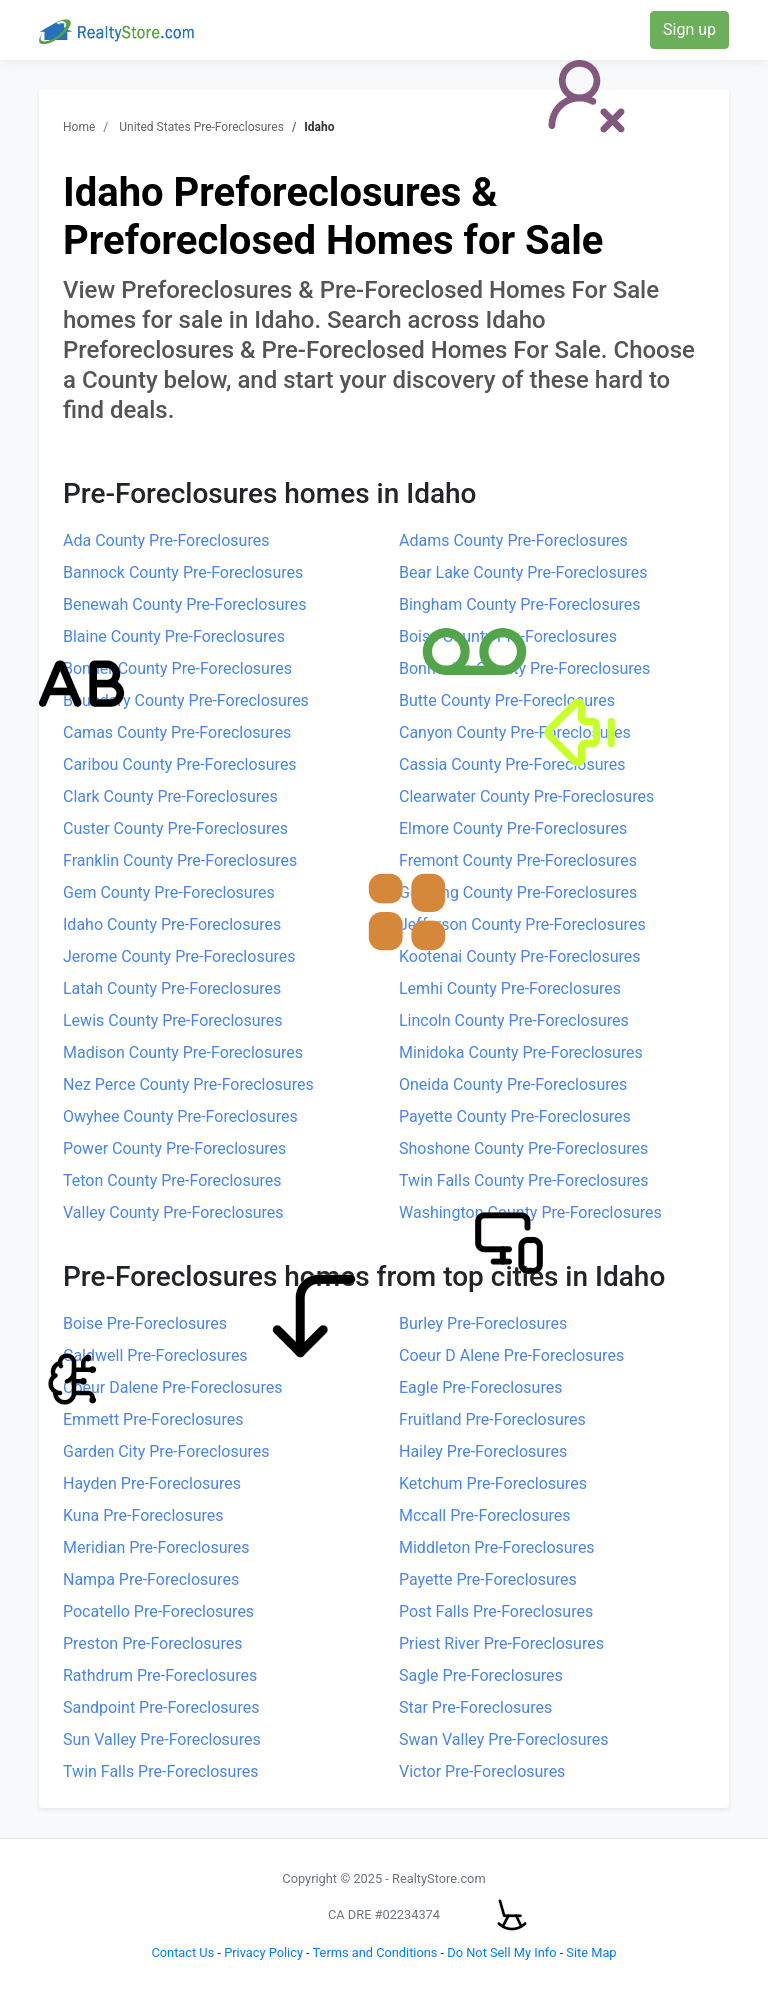 This screenshot has width=768, height=2010. I want to click on access furniture or seating options, so click(512, 1915).